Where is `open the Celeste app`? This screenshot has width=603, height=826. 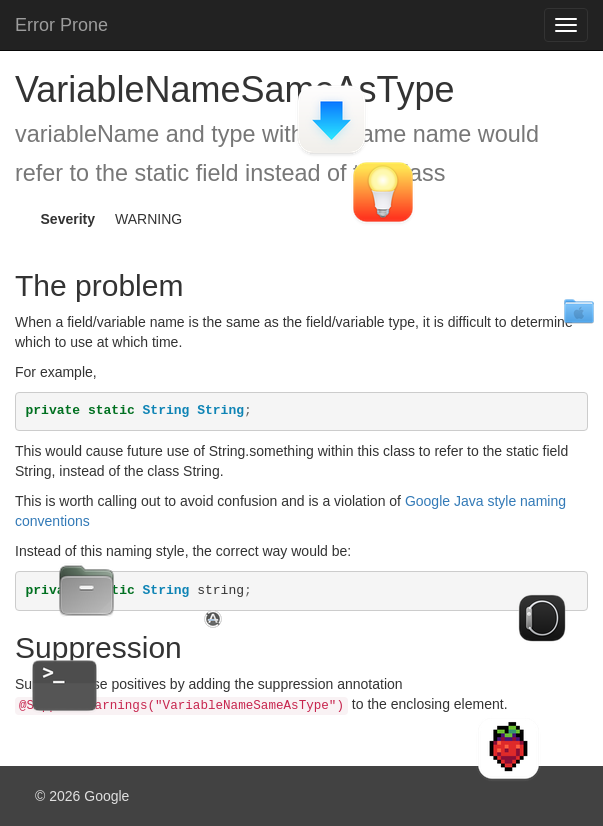
open the Celeste app is located at coordinates (508, 748).